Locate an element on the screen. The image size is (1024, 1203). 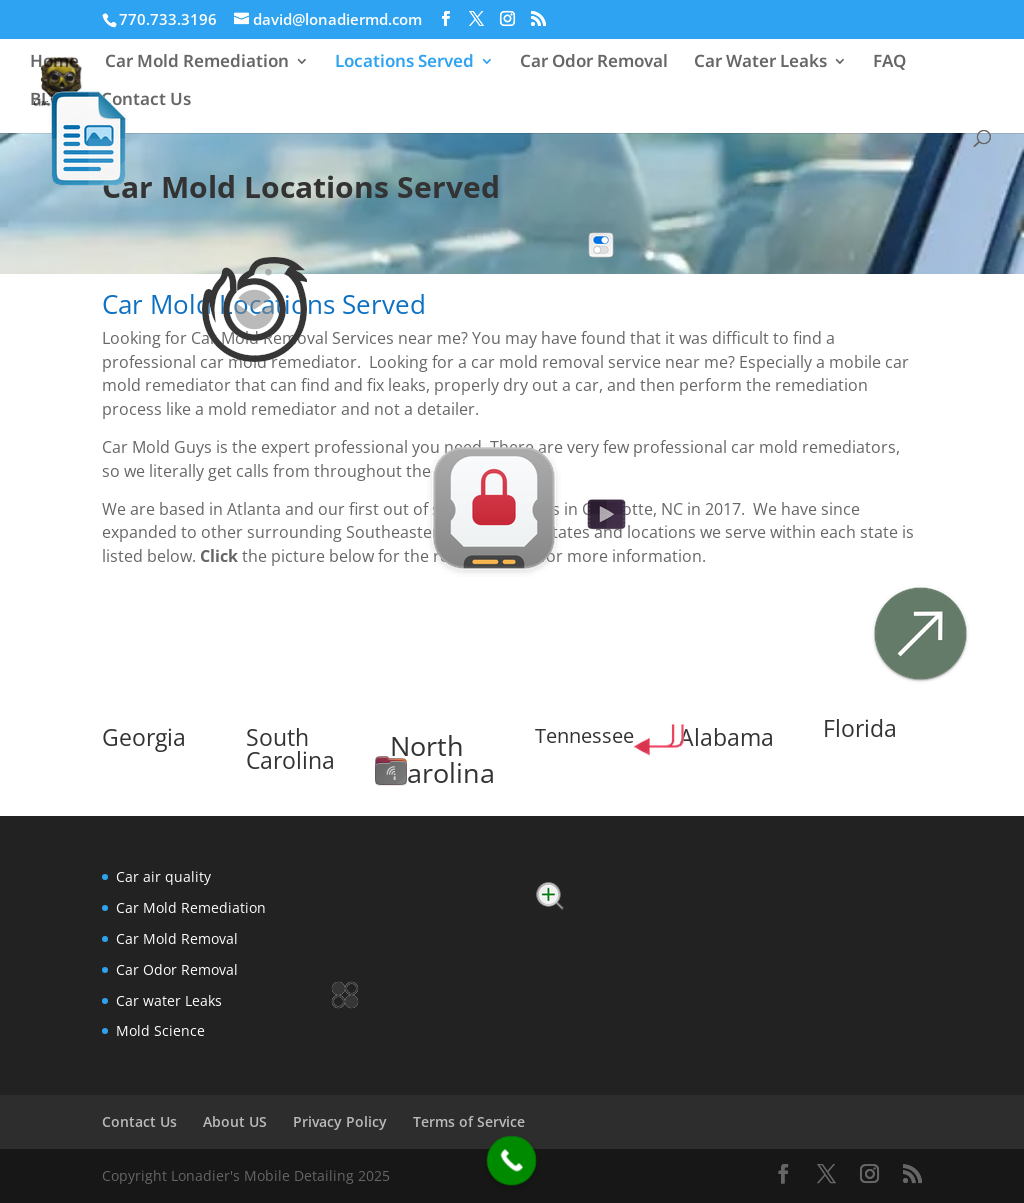
libreoffice writer document template file is located at coordinates (88, 138).